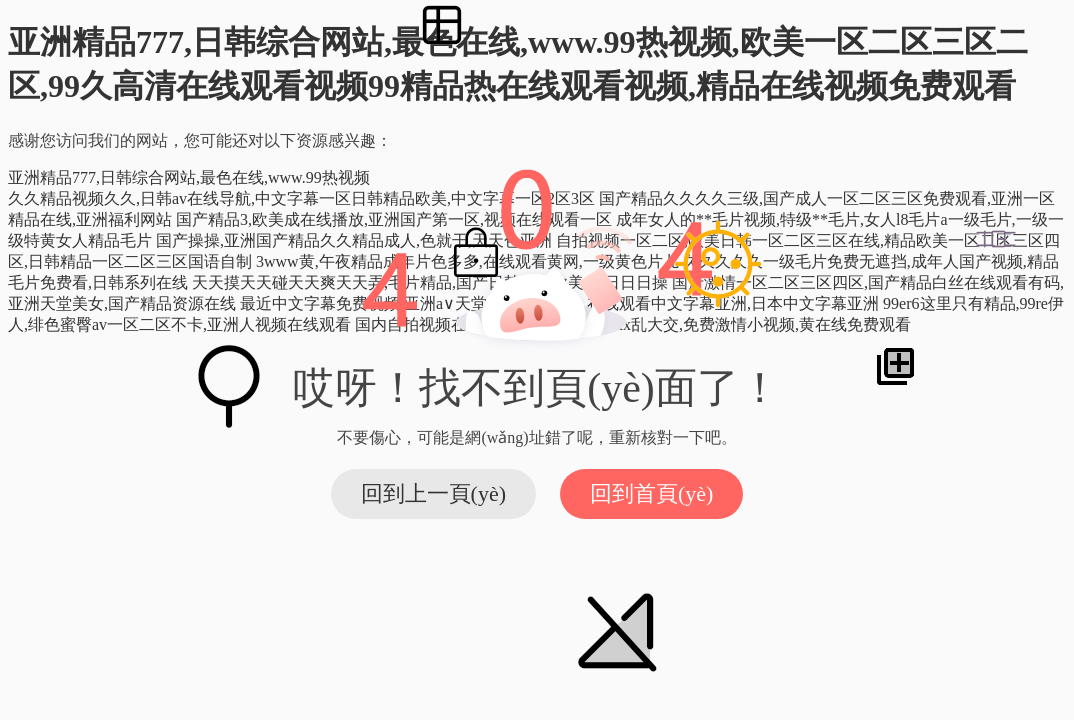 Image resolution: width=1074 pixels, height=720 pixels. I want to click on indicates a locked or secured item, so click(476, 255).